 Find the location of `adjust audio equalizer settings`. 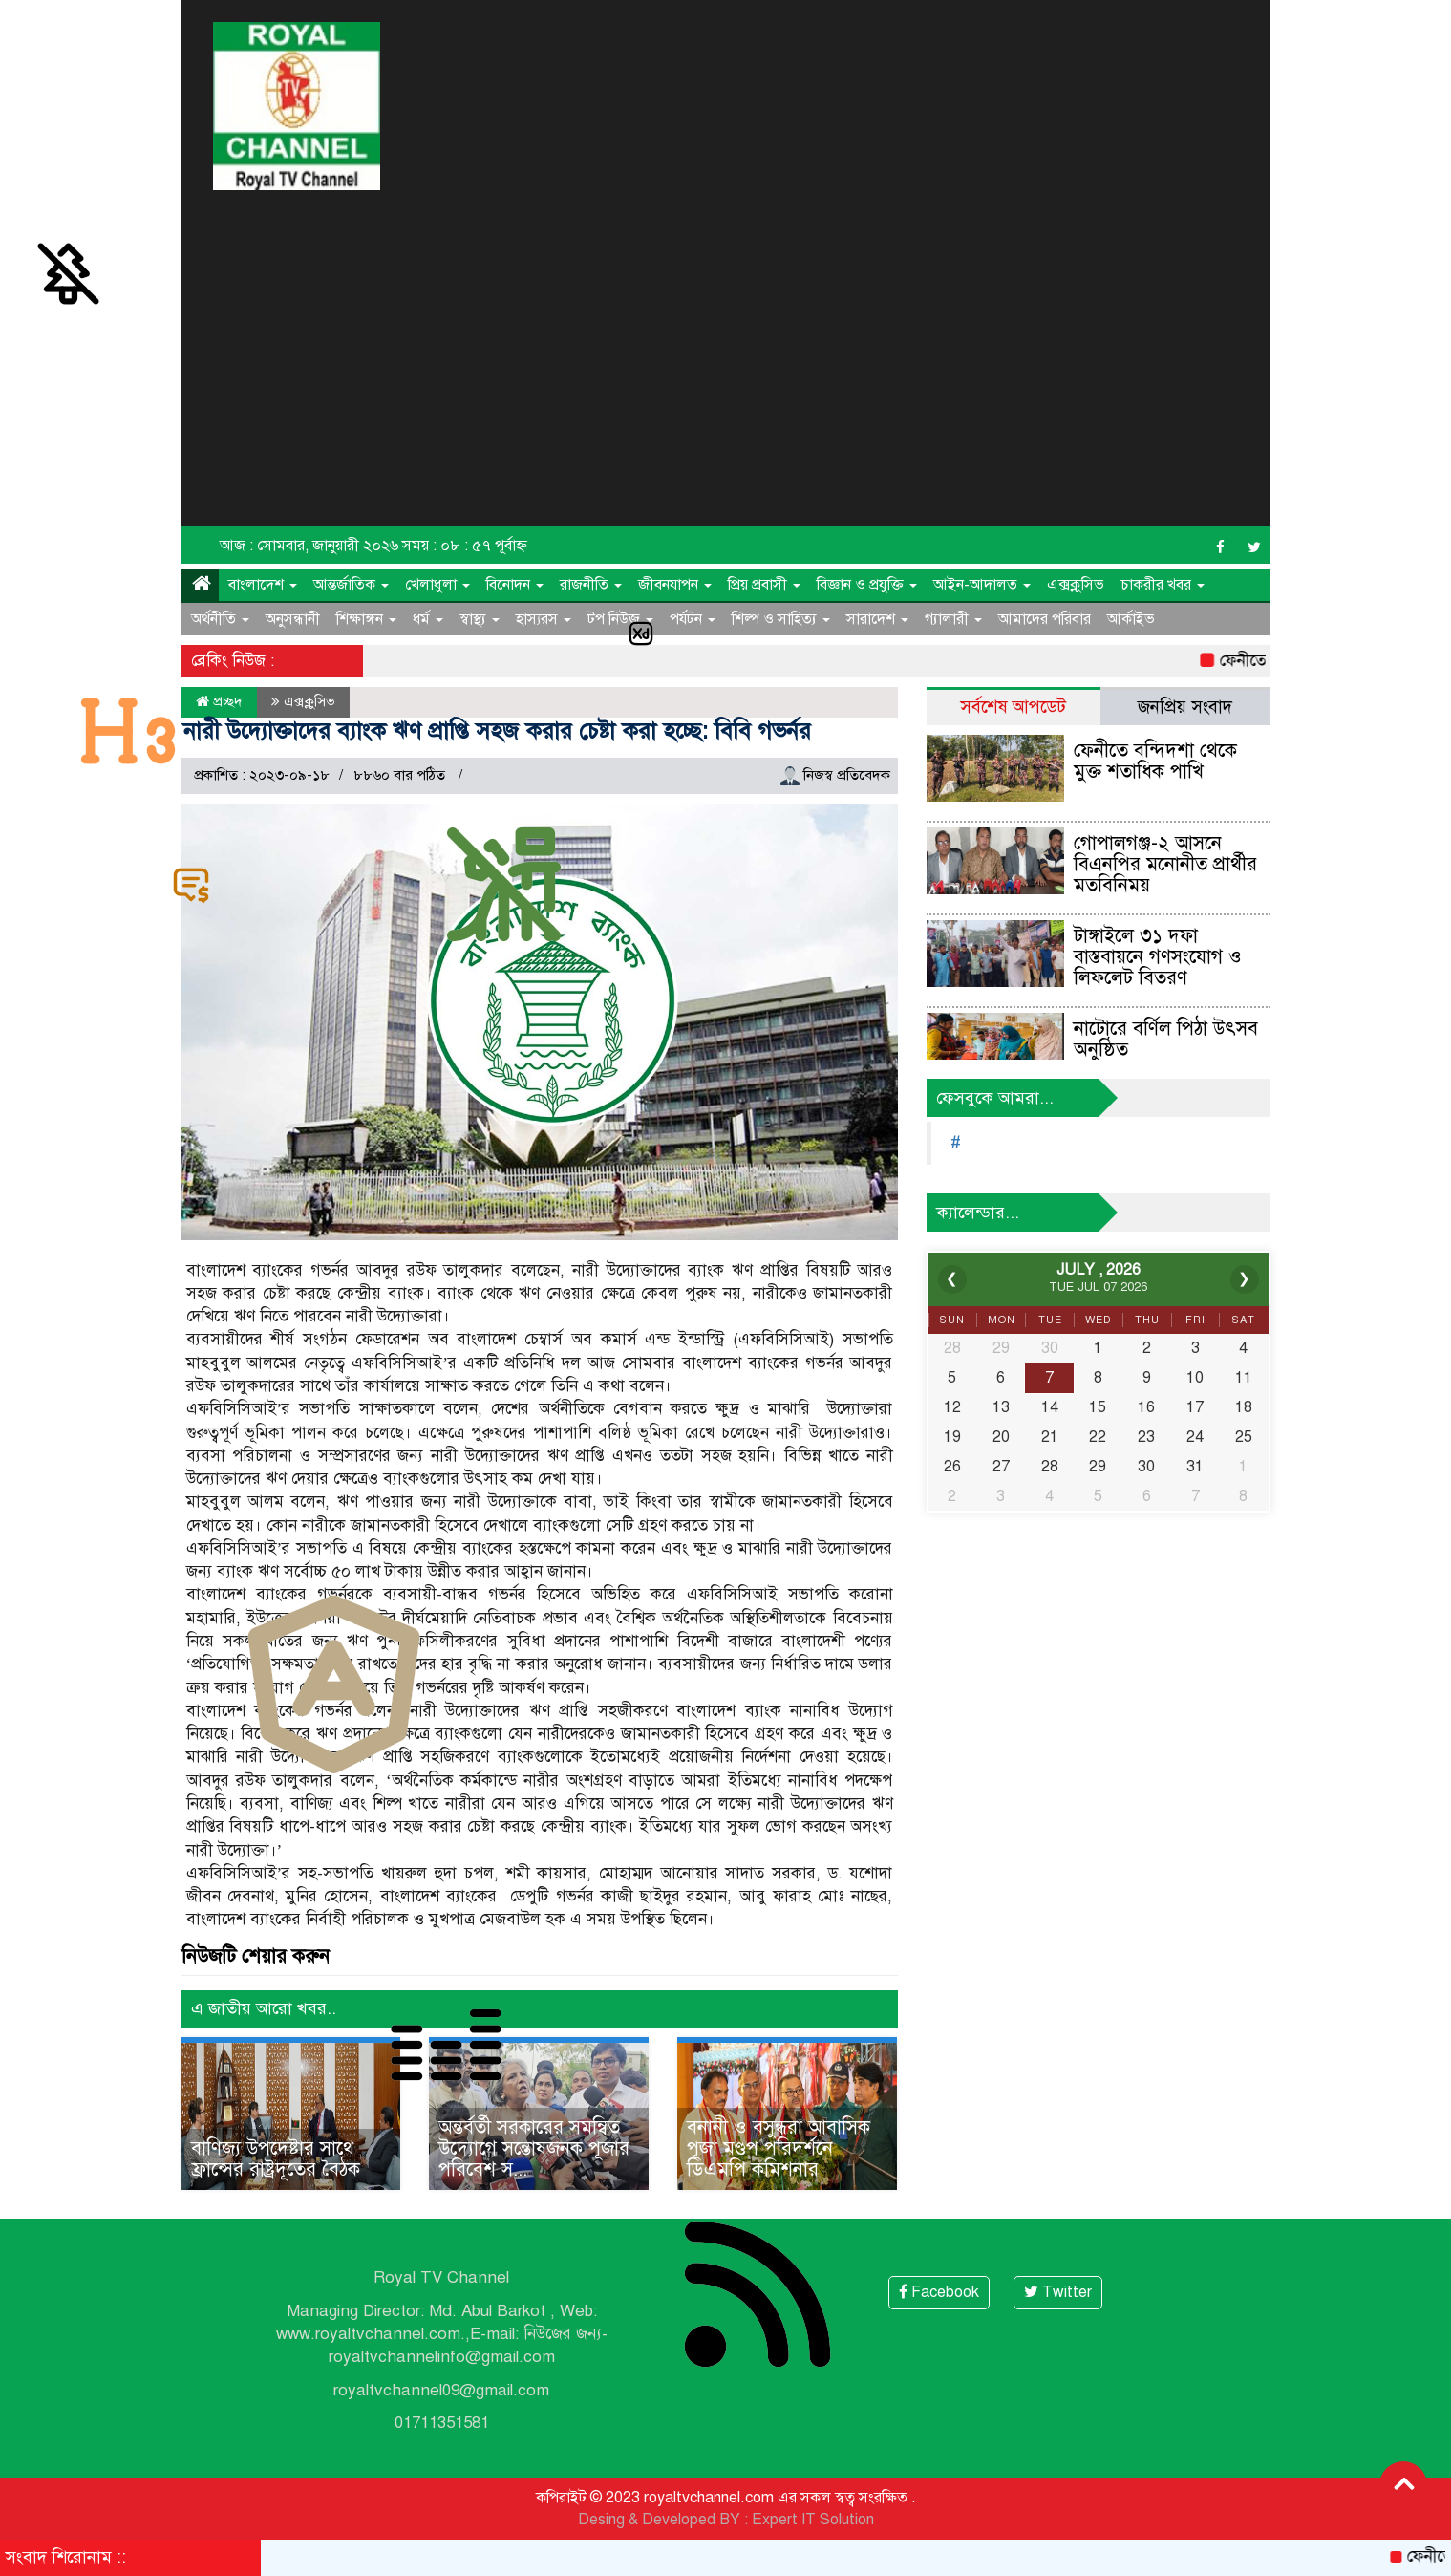

adjust audio equalizer settings is located at coordinates (446, 2045).